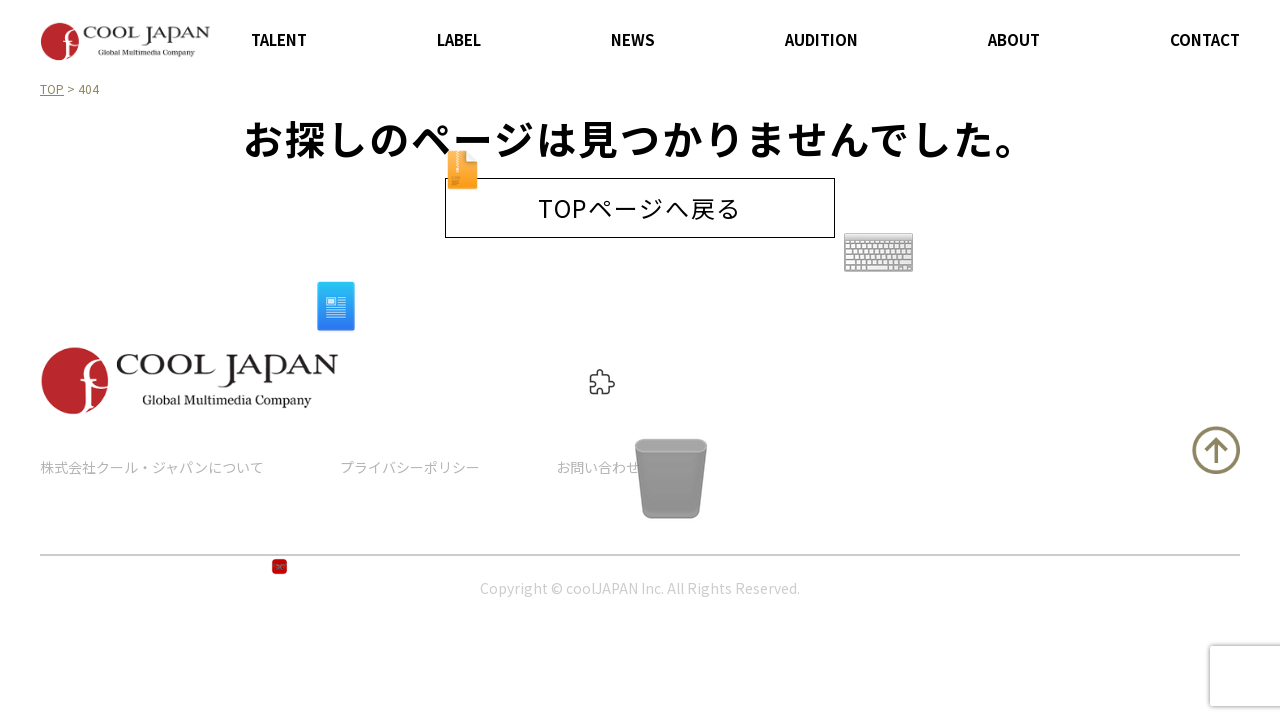  I want to click on launch Hearts of Iron game, so click(279, 566).